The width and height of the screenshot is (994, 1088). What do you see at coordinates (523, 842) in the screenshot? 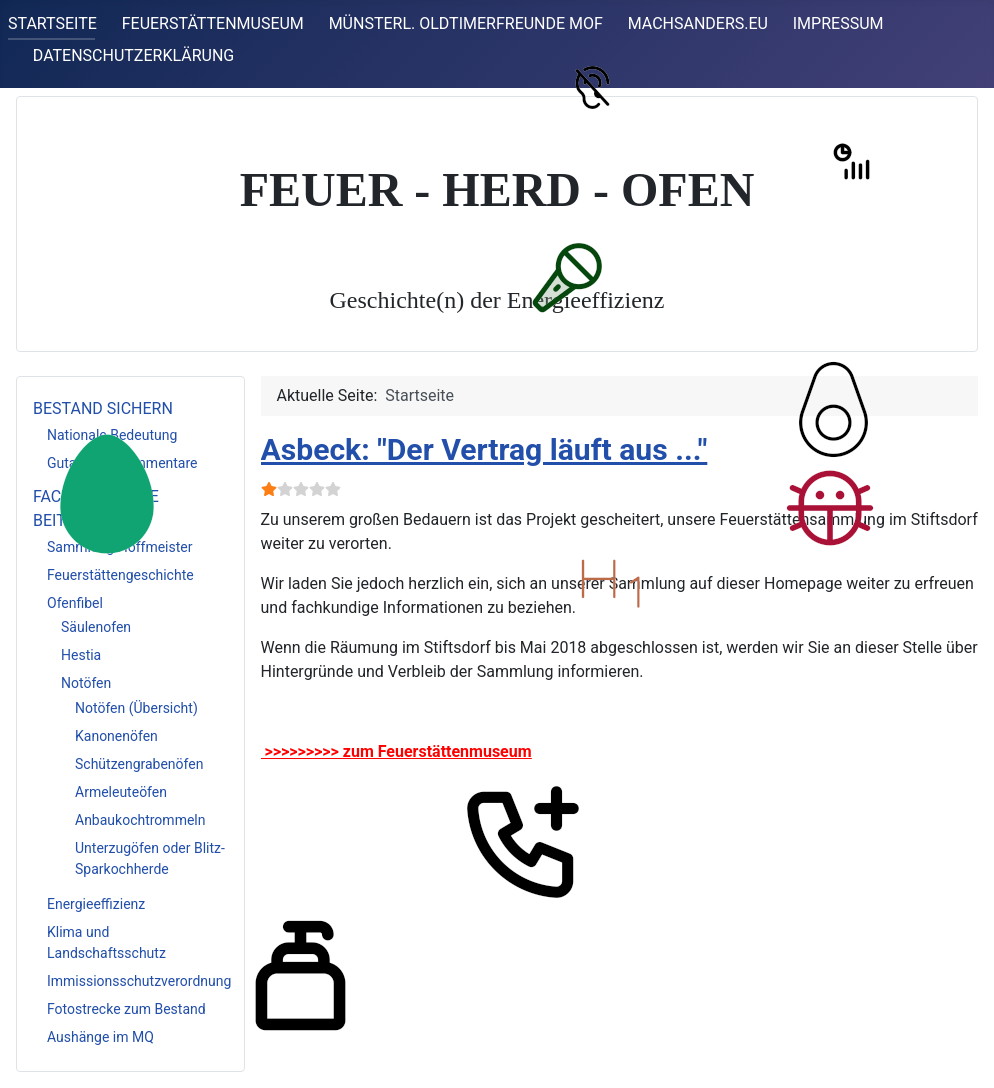
I see `add a new contact` at bounding box center [523, 842].